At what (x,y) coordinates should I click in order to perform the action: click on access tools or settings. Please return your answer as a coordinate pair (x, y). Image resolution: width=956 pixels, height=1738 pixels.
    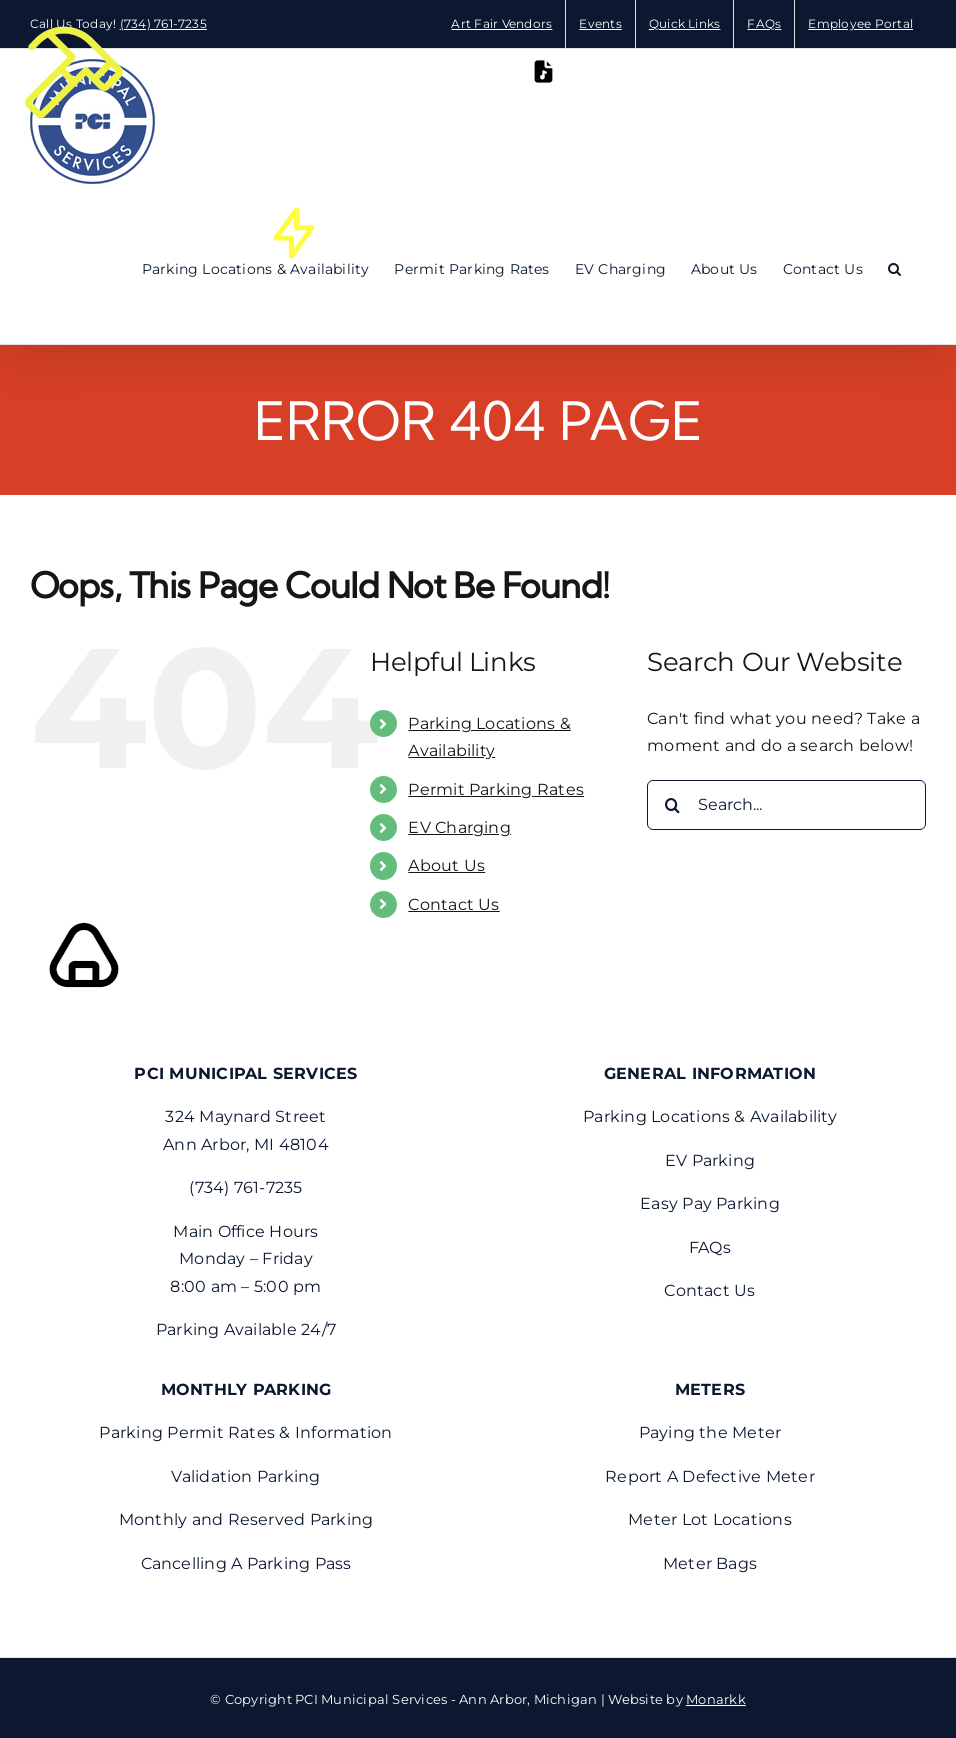
    Looking at the image, I should click on (69, 74).